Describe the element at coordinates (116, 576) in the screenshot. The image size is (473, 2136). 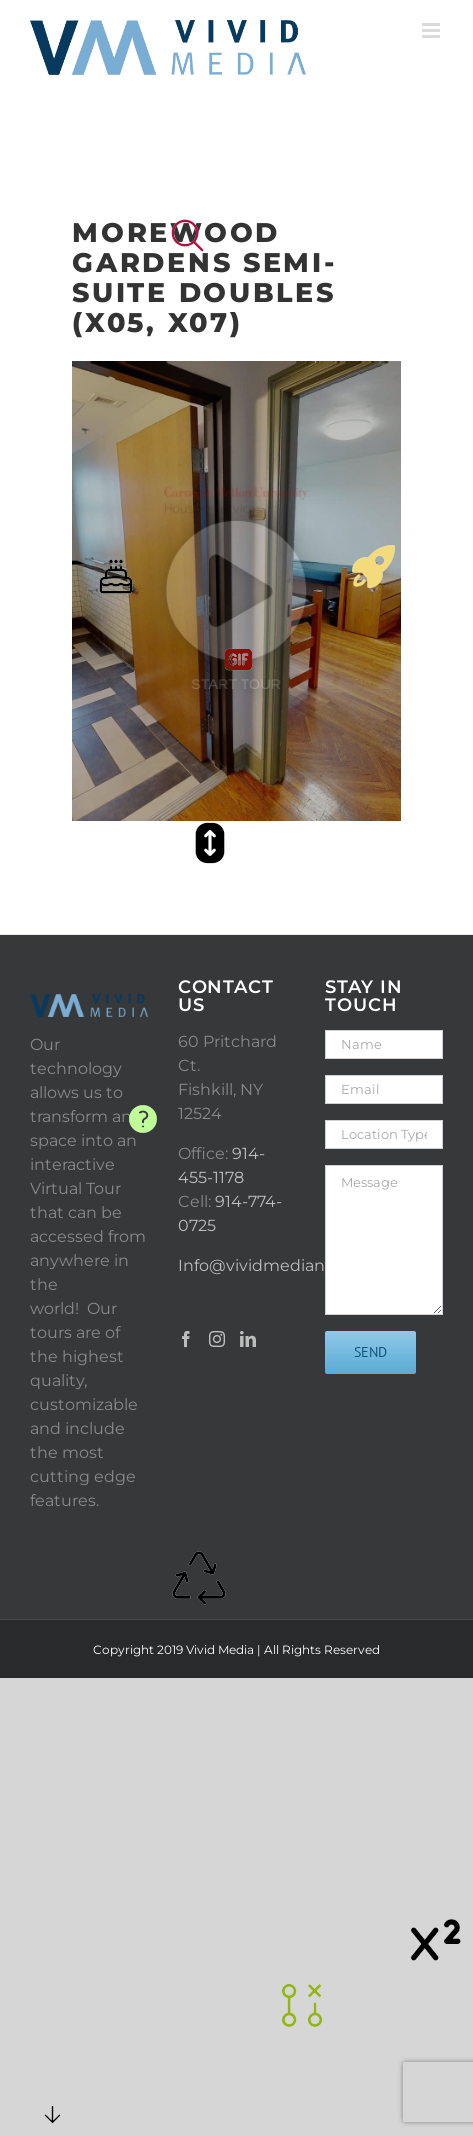
I see `view birthday or celebration events` at that location.